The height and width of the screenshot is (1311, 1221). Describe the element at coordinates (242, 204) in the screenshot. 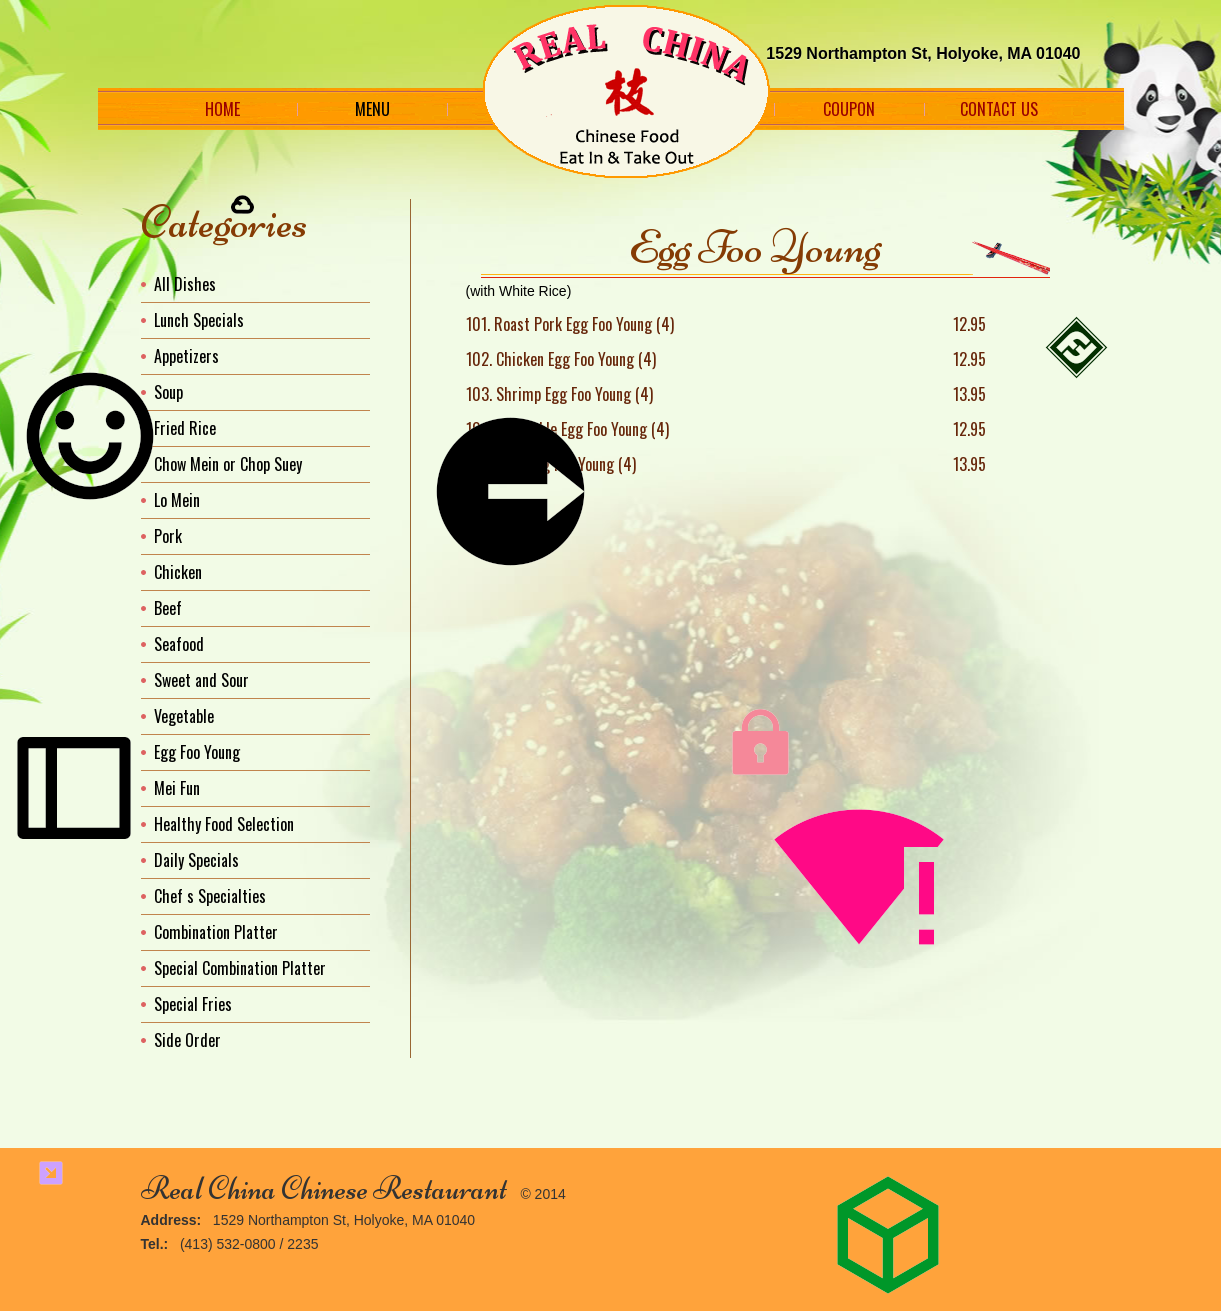

I see `access Google Cloud services` at that location.